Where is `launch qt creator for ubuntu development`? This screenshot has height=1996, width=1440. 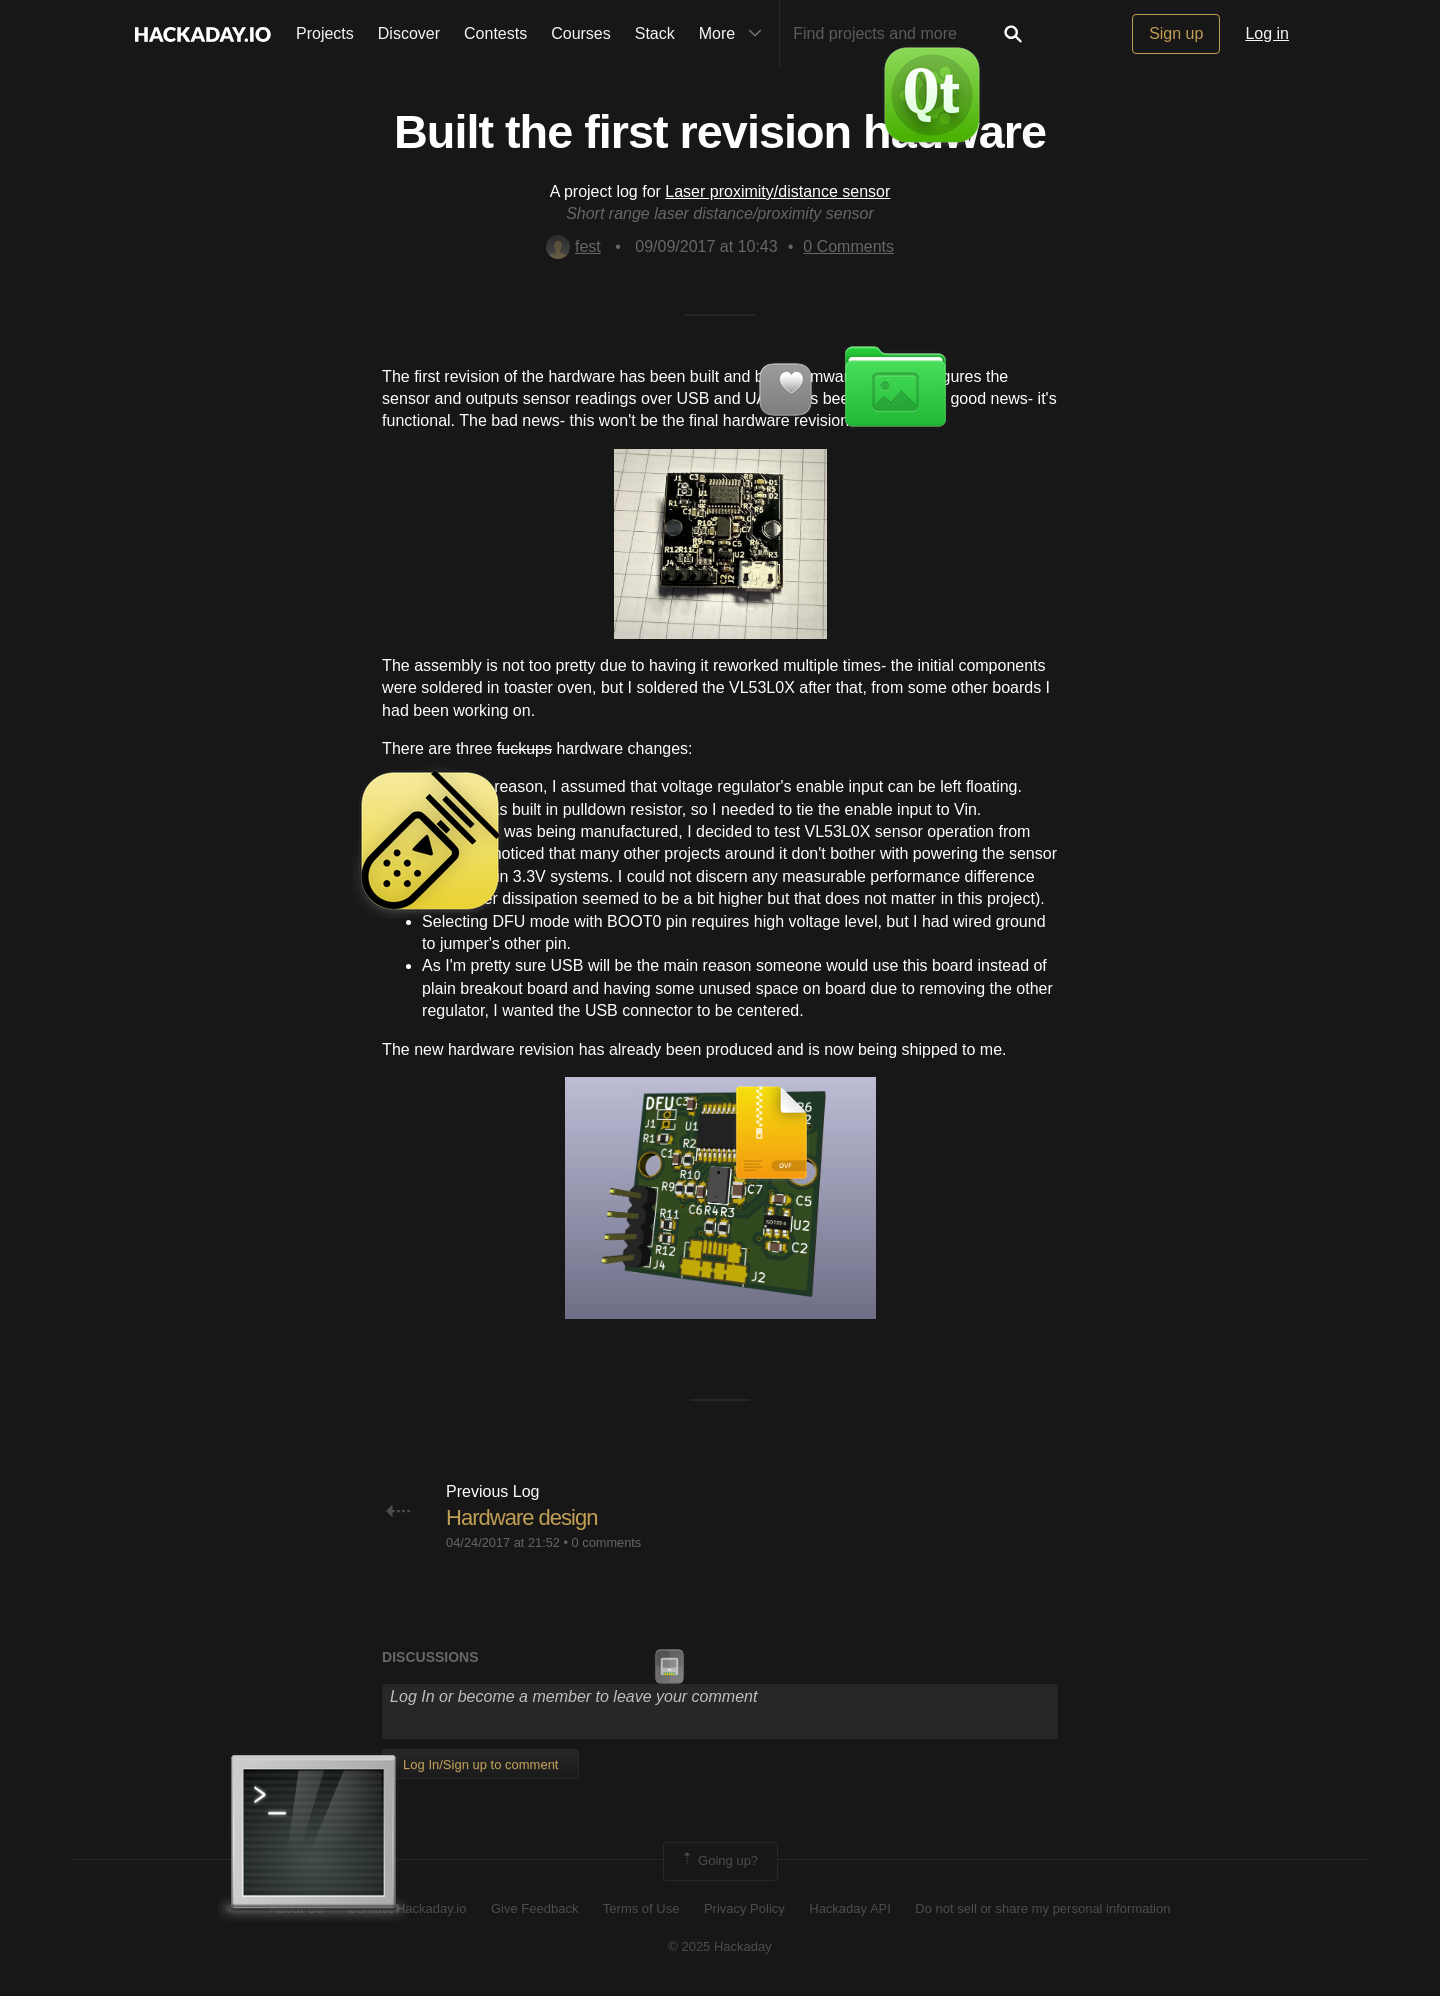 launch qt creator for ubuntu development is located at coordinates (932, 95).